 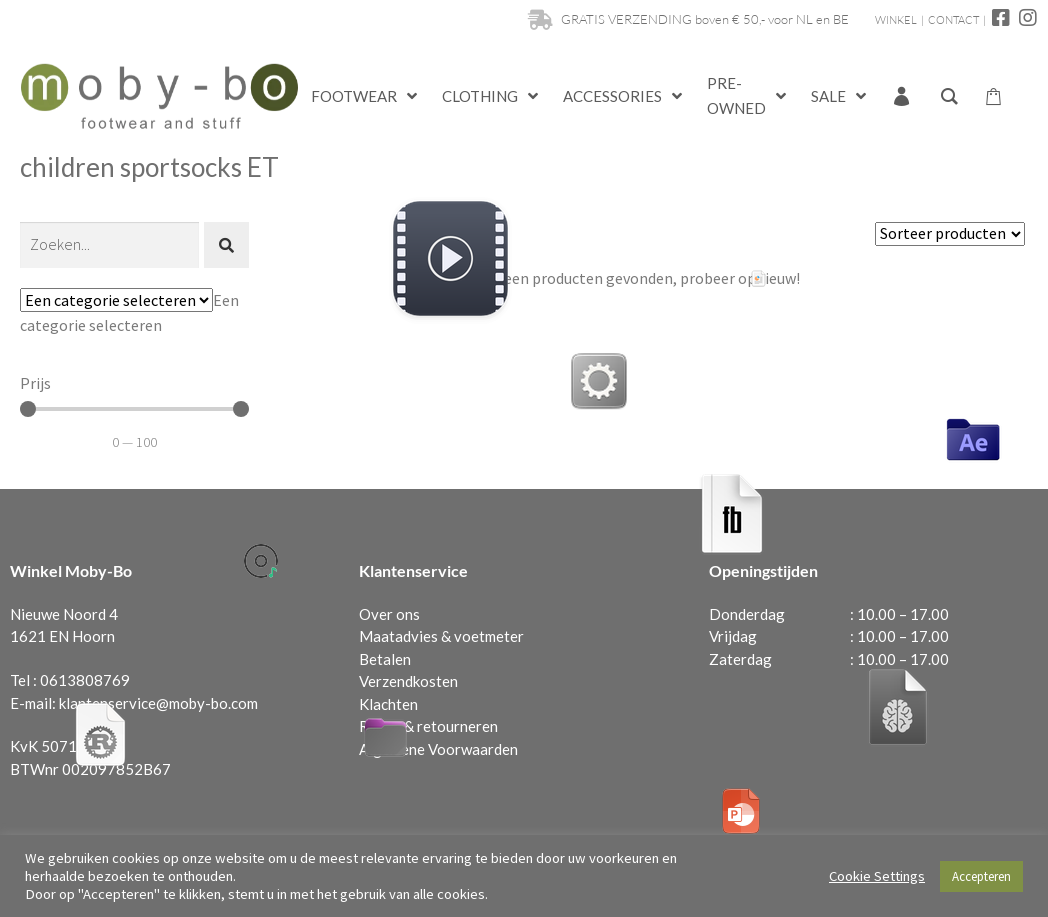 I want to click on open a folder to view its contents, so click(x=385, y=737).